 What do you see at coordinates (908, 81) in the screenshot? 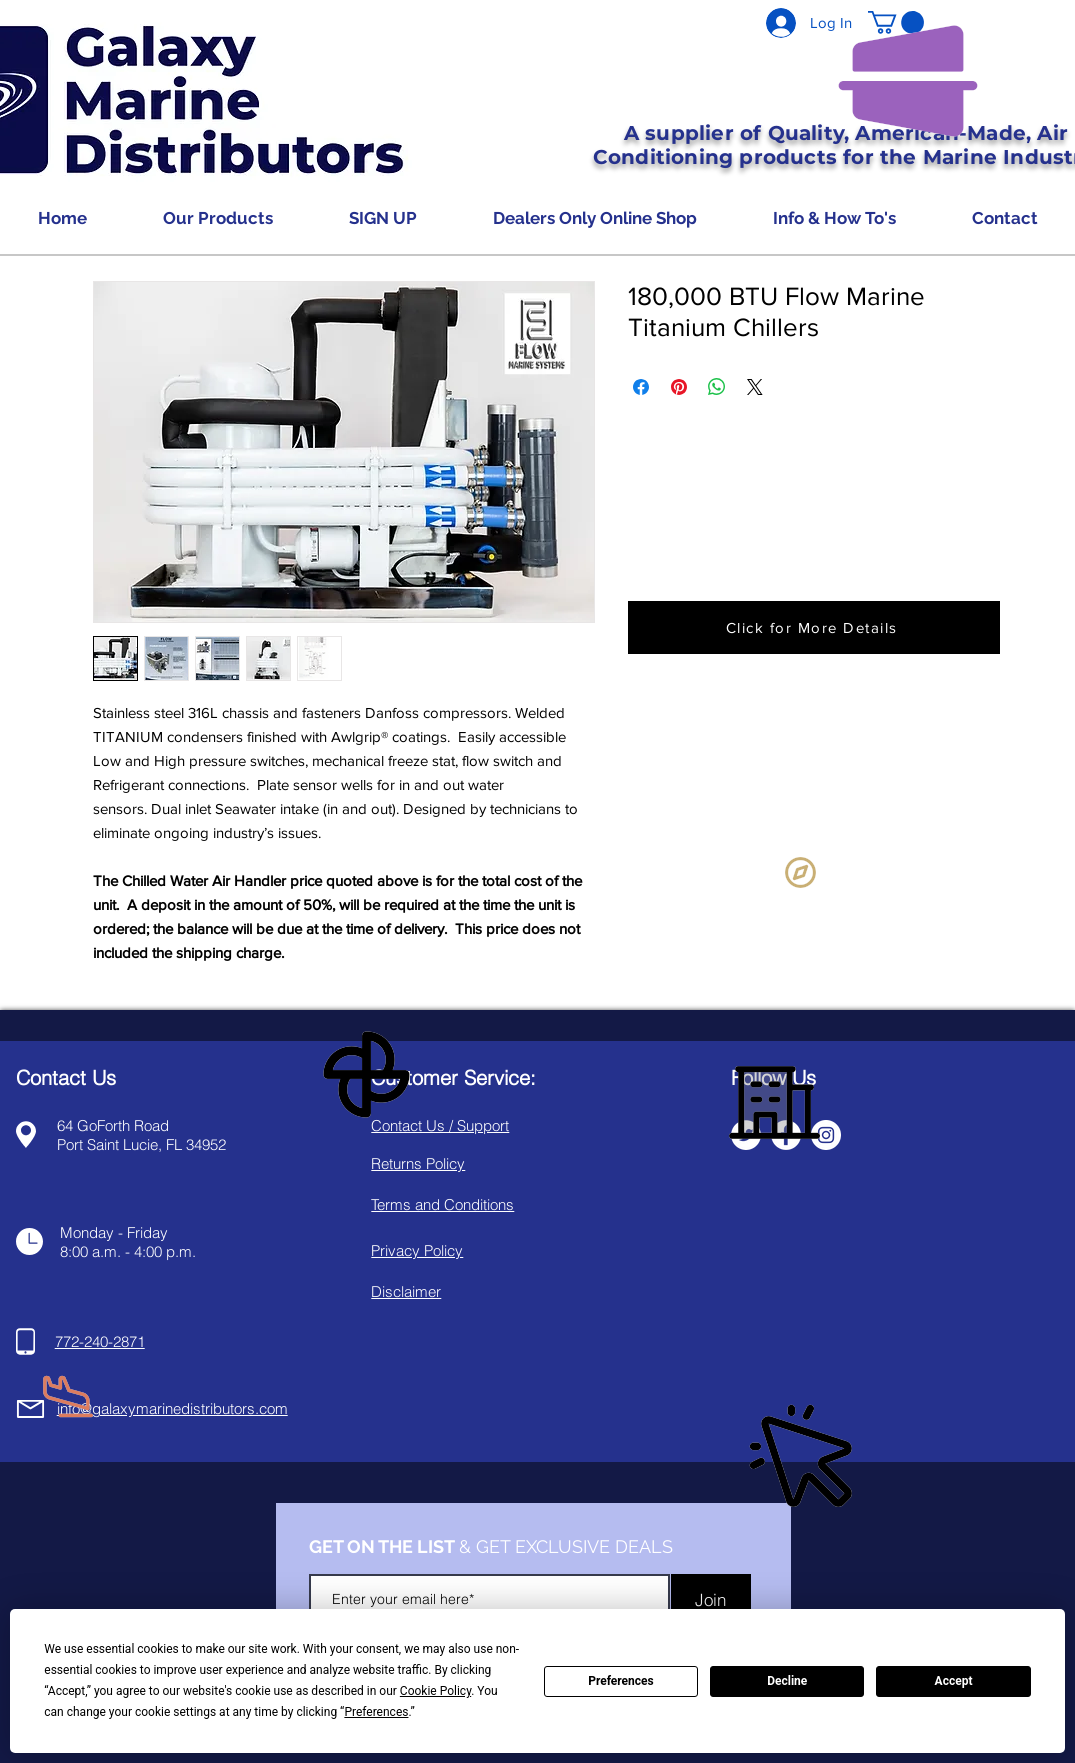
I see `toggle perspective view mode` at bounding box center [908, 81].